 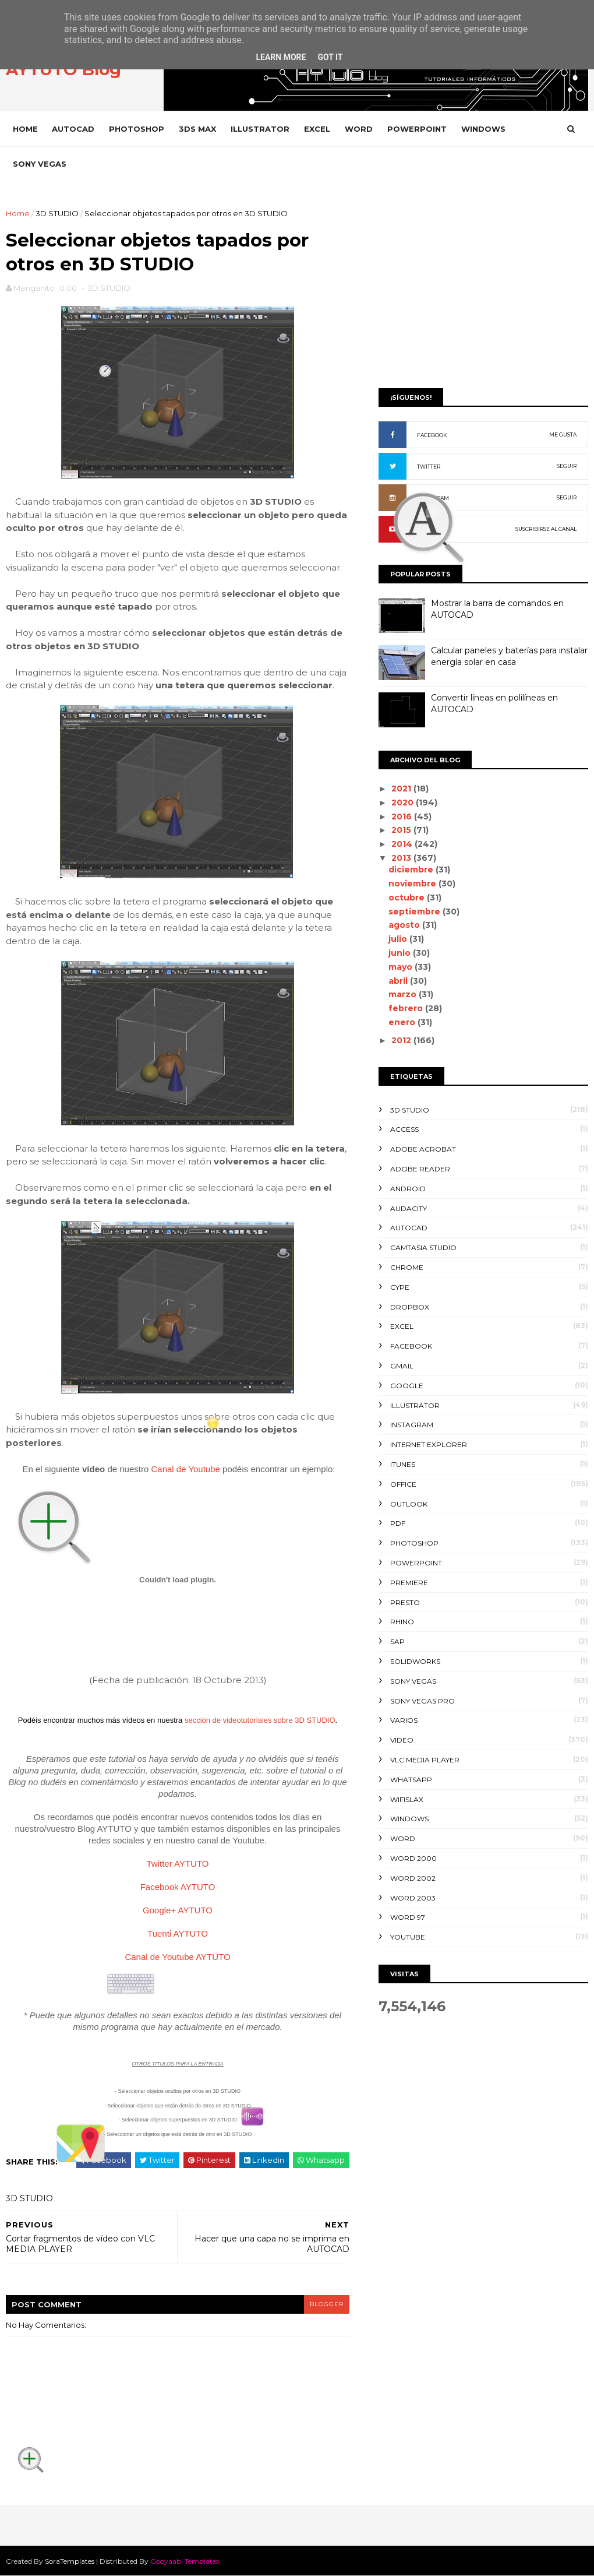 I want to click on open sysprof system profiler, so click(x=105, y=371).